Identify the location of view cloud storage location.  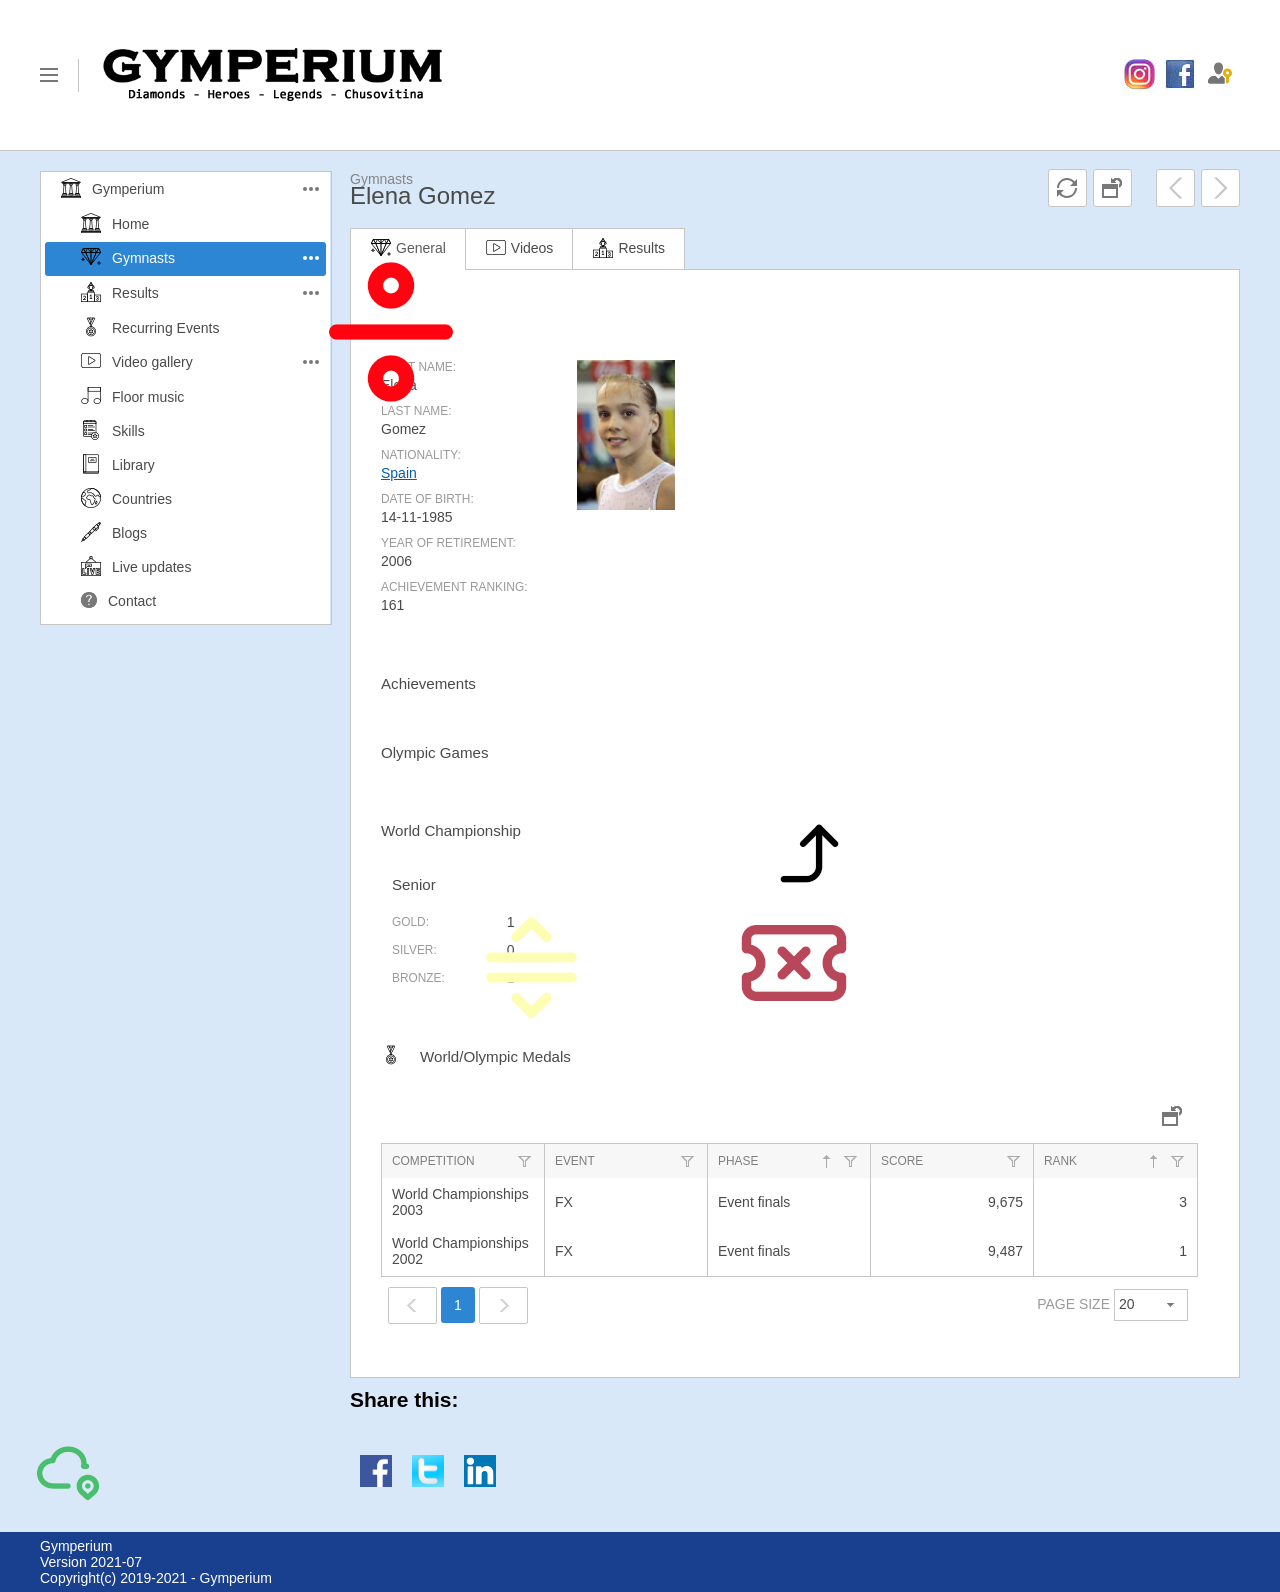
(68, 1469).